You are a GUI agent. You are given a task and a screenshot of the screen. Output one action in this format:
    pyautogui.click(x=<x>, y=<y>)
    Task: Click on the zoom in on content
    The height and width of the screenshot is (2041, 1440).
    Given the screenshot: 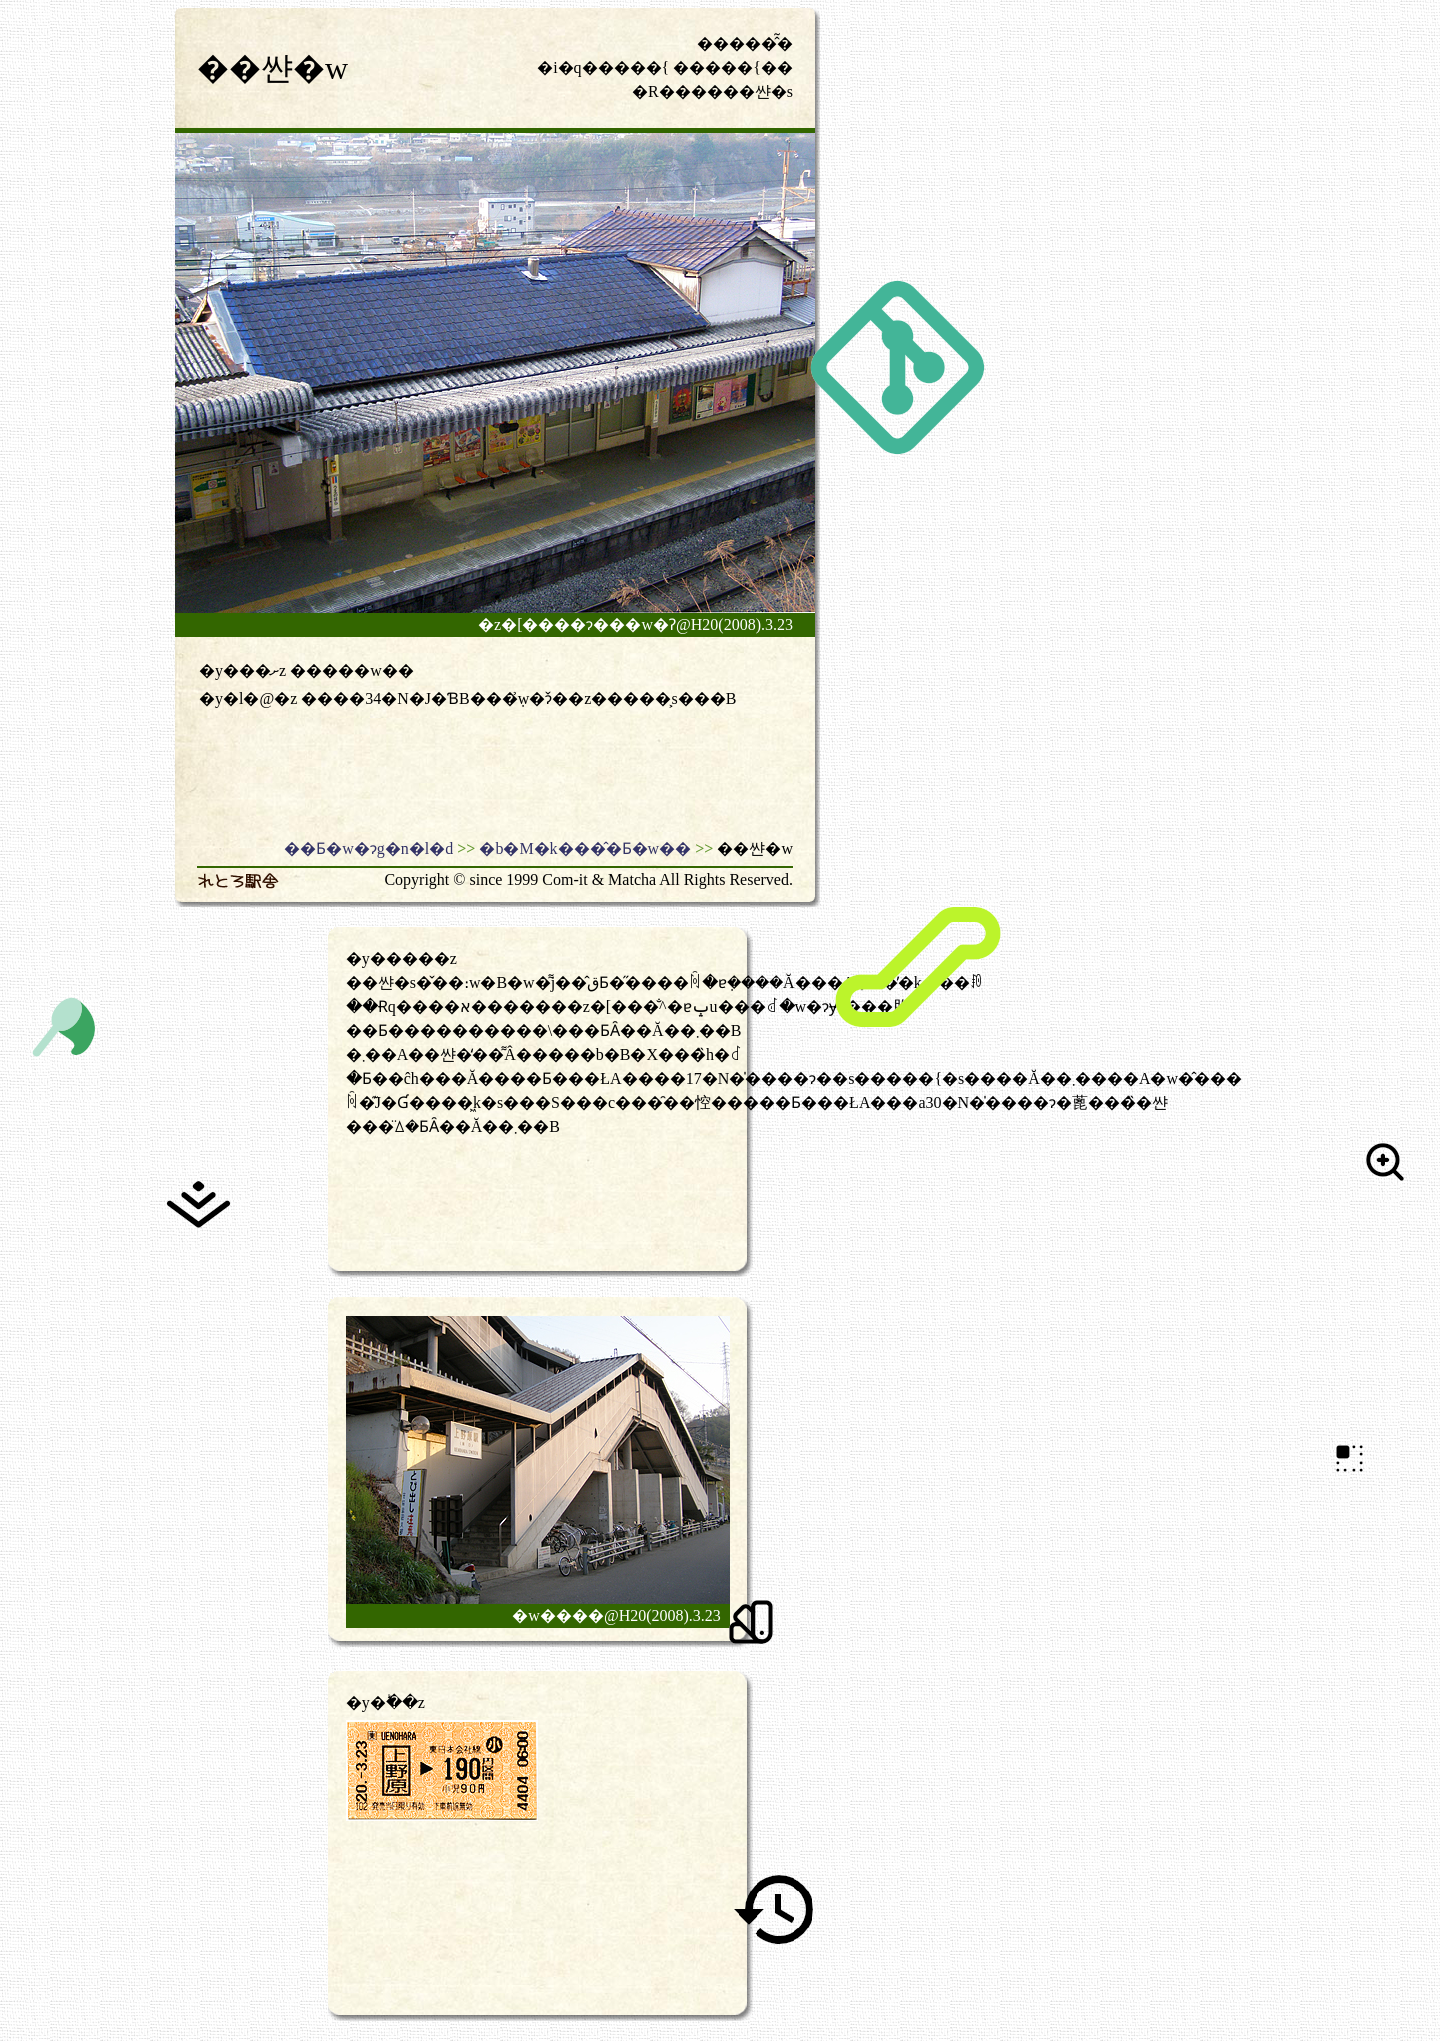 What is the action you would take?
    pyautogui.click(x=1385, y=1162)
    